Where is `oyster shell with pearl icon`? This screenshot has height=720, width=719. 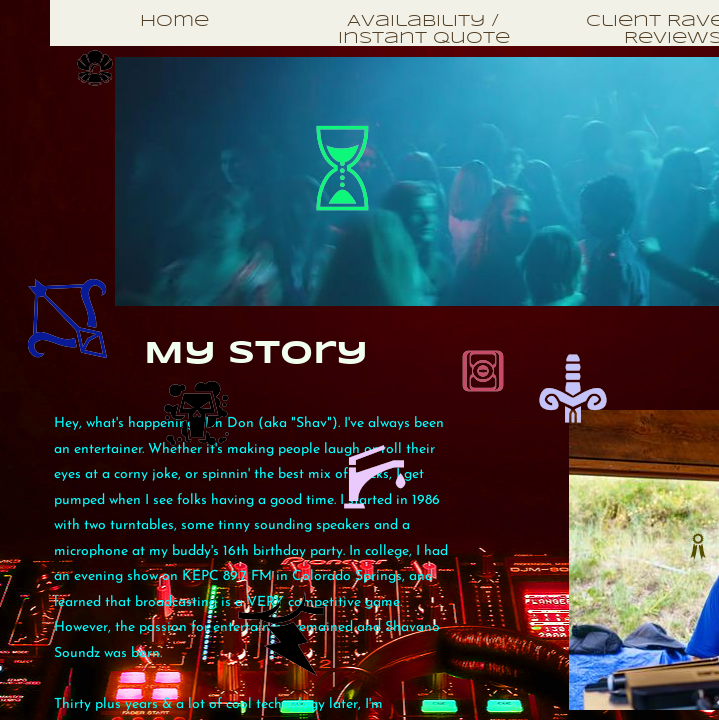 oyster shell with pearl icon is located at coordinates (95, 68).